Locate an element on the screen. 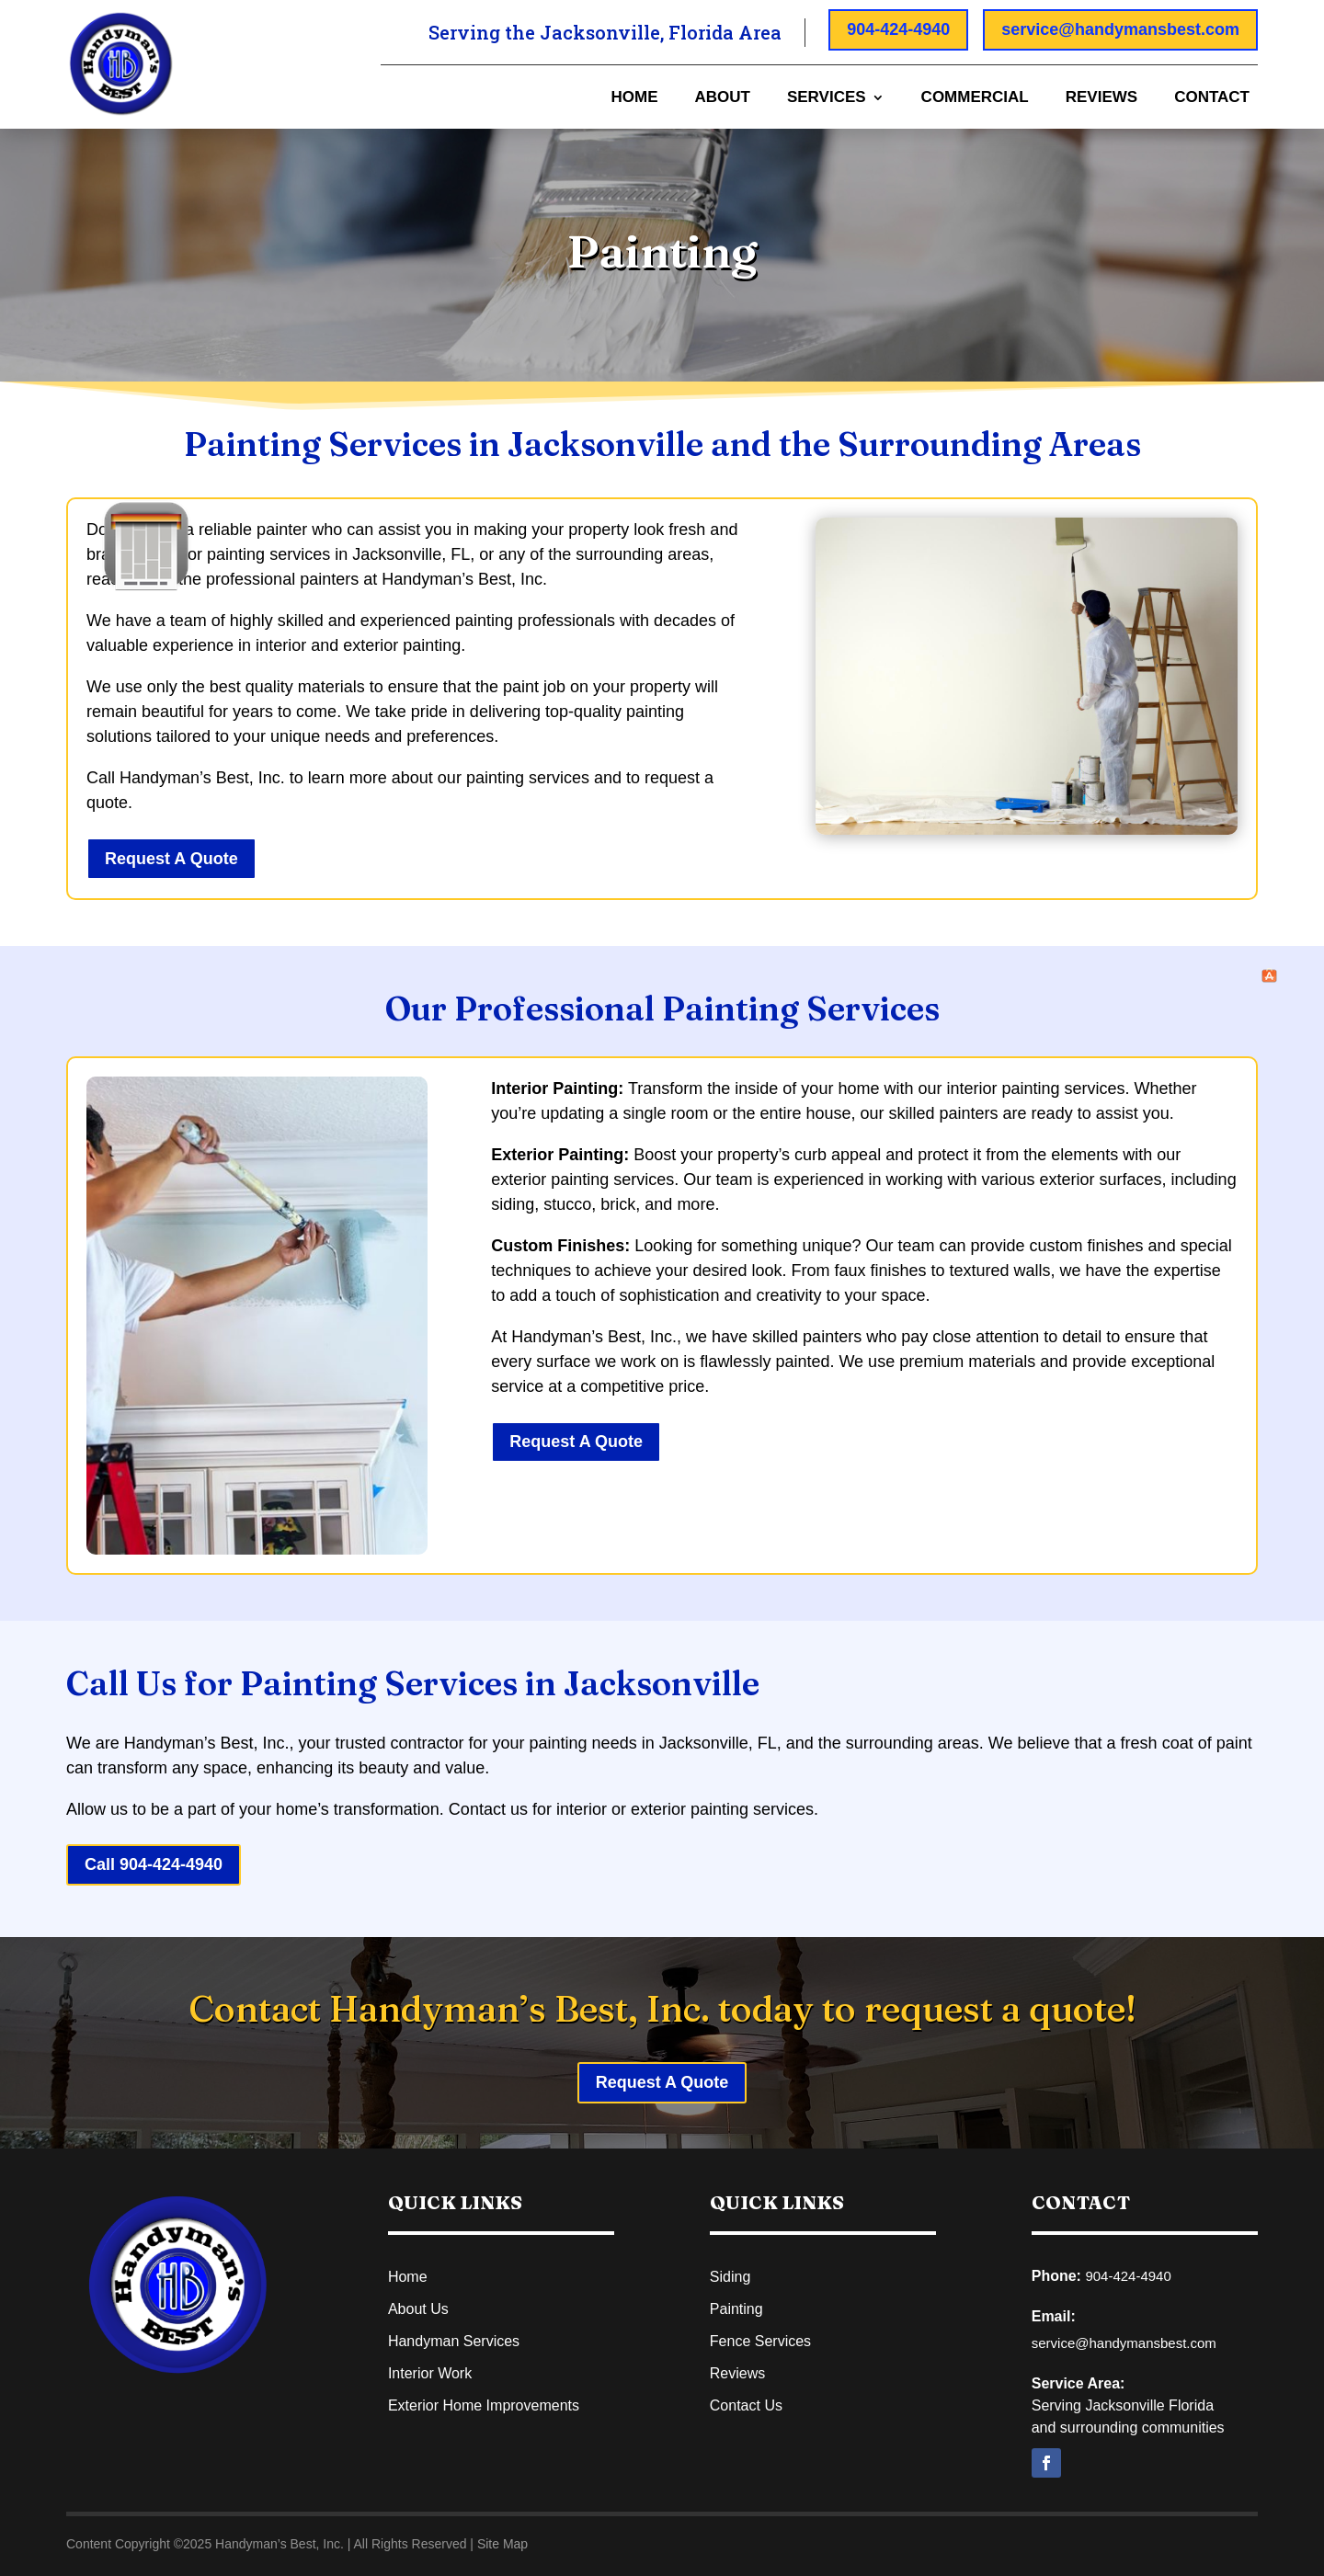  open pulp comic book reader app is located at coordinates (146, 544).